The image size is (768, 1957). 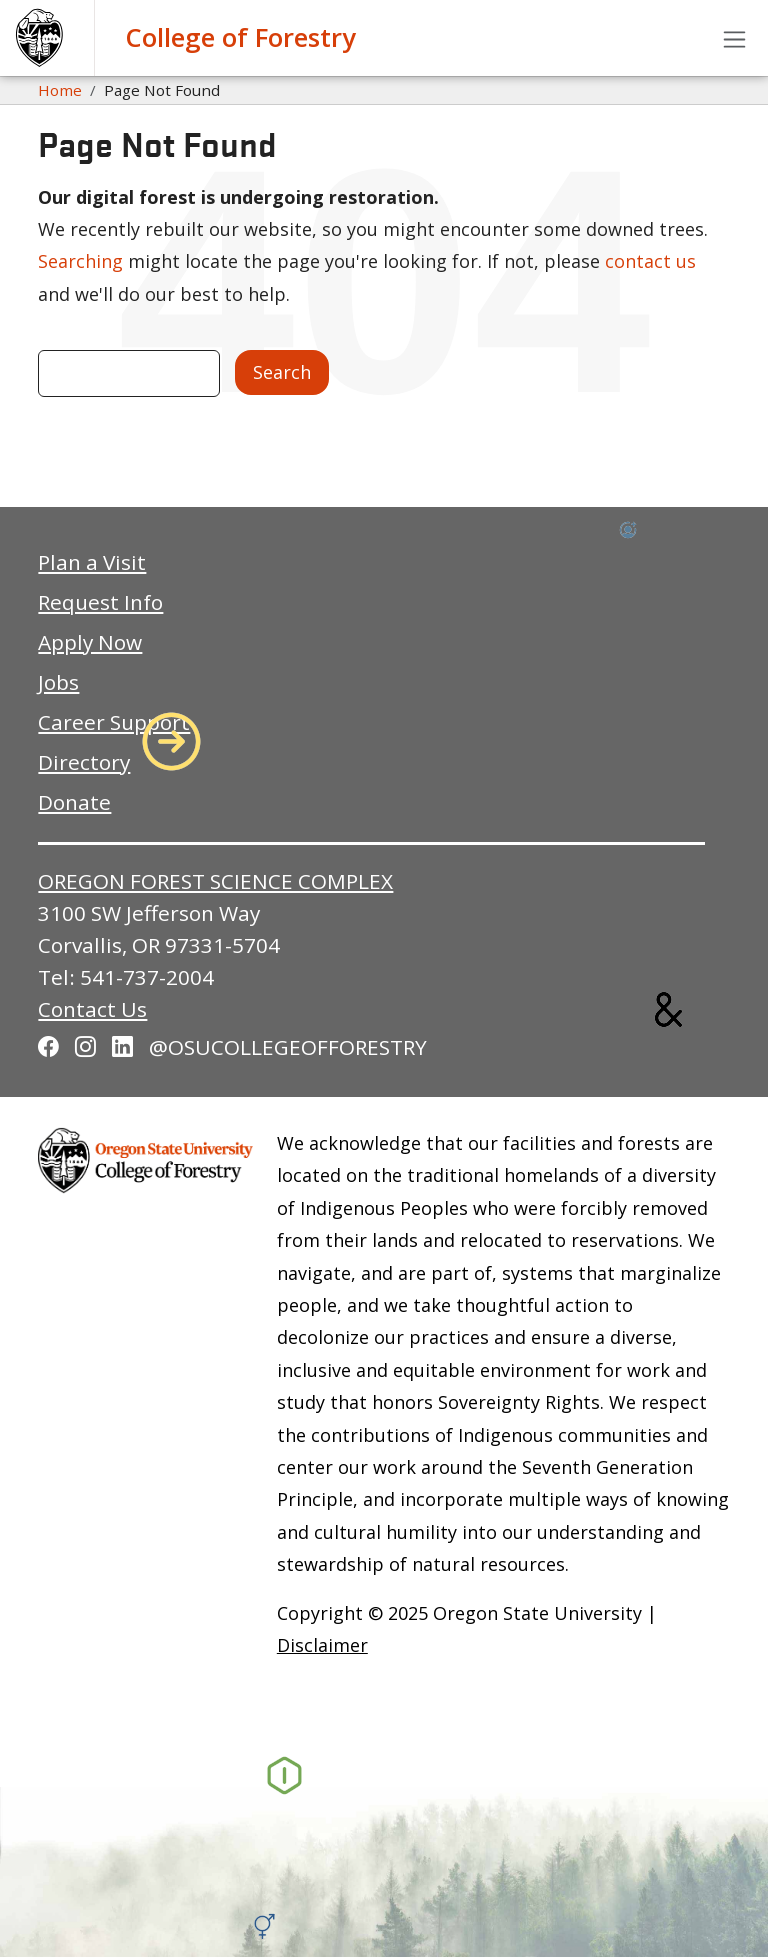 What do you see at coordinates (628, 530) in the screenshot?
I see `add a new user or contact` at bounding box center [628, 530].